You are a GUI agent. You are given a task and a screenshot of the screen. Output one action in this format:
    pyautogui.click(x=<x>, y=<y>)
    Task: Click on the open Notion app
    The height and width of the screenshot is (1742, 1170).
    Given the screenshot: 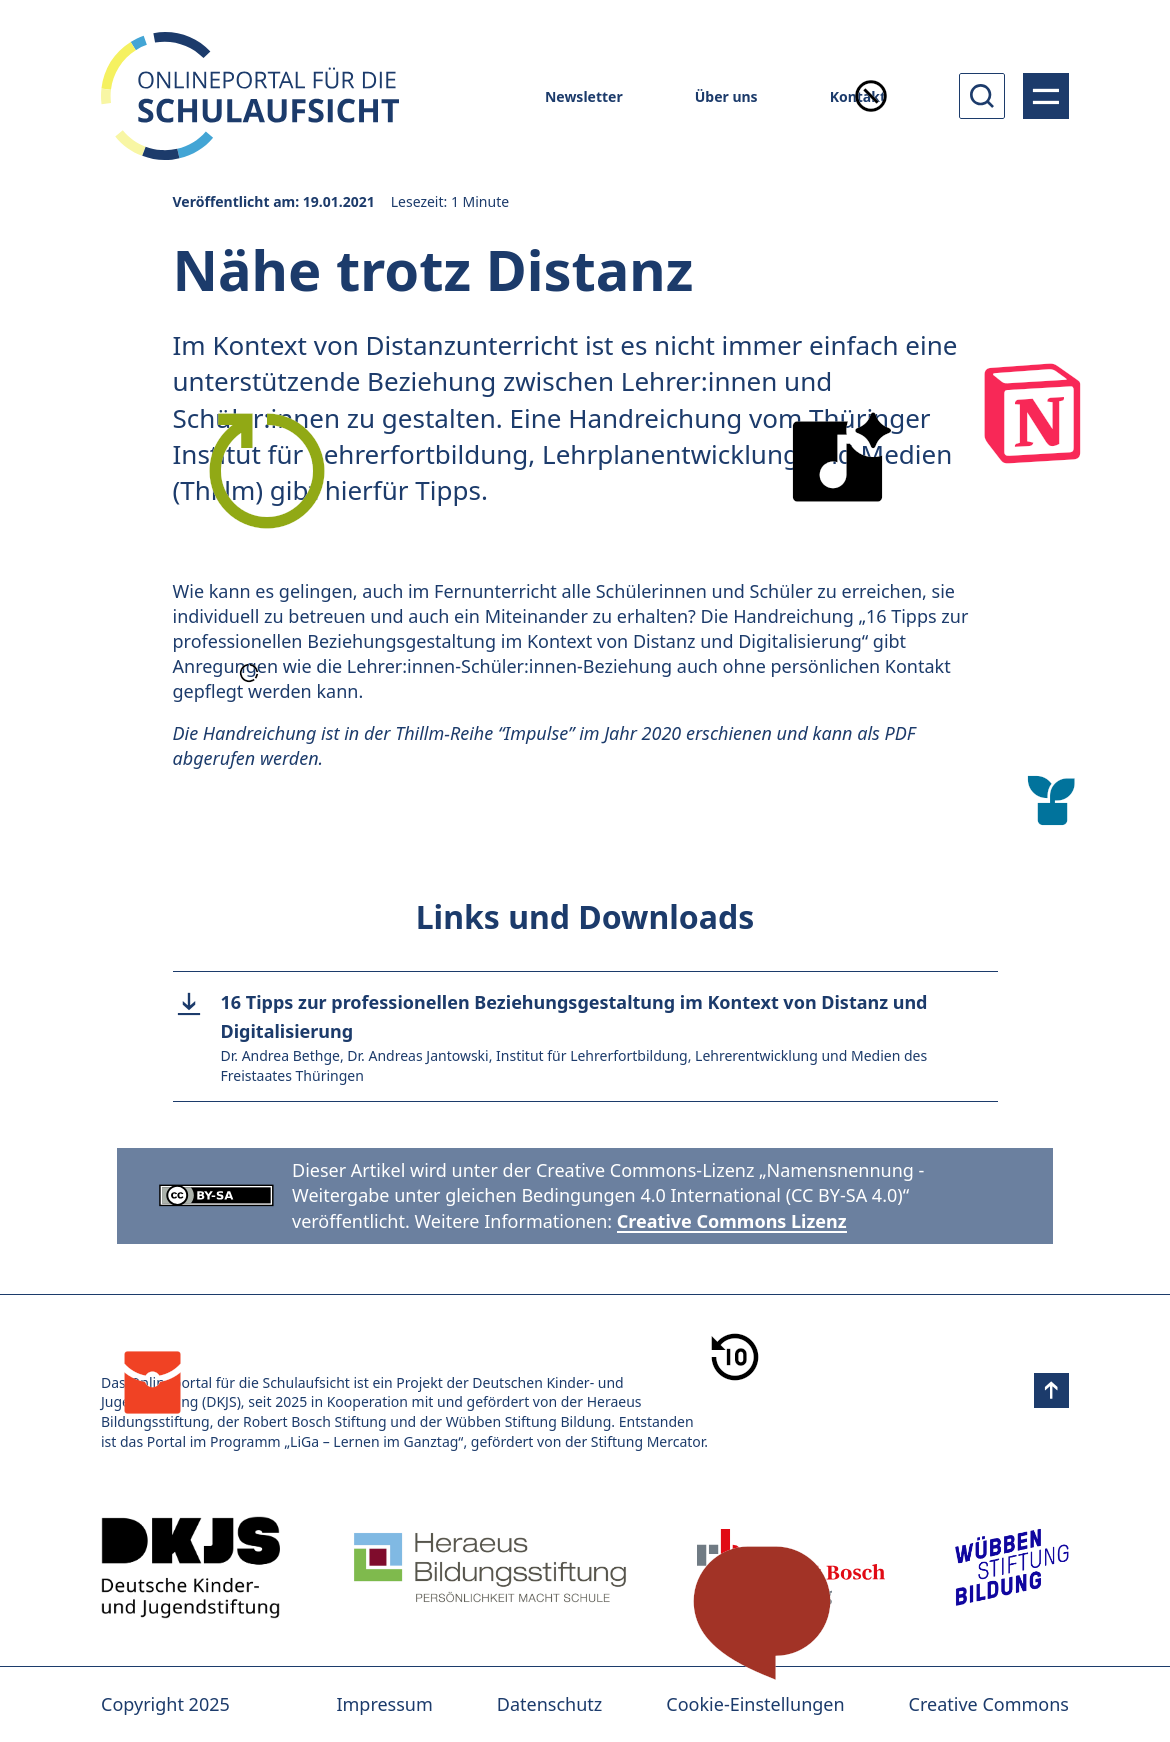 What is the action you would take?
    pyautogui.click(x=1034, y=413)
    